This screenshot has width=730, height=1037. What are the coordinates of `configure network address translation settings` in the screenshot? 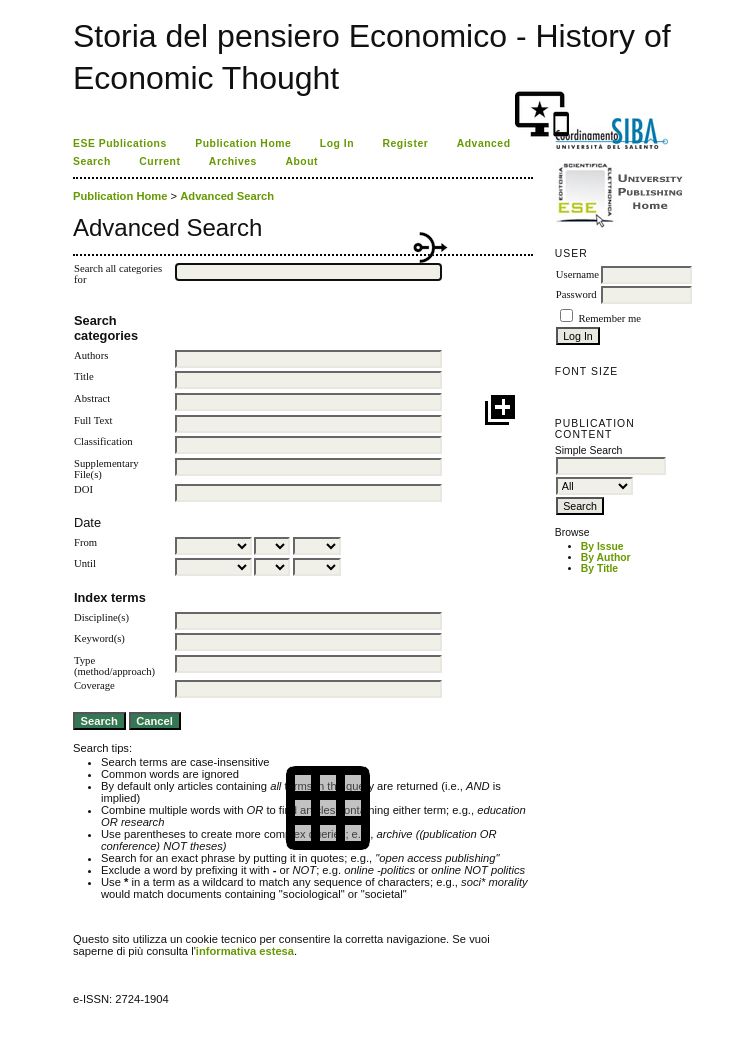 It's located at (430, 247).